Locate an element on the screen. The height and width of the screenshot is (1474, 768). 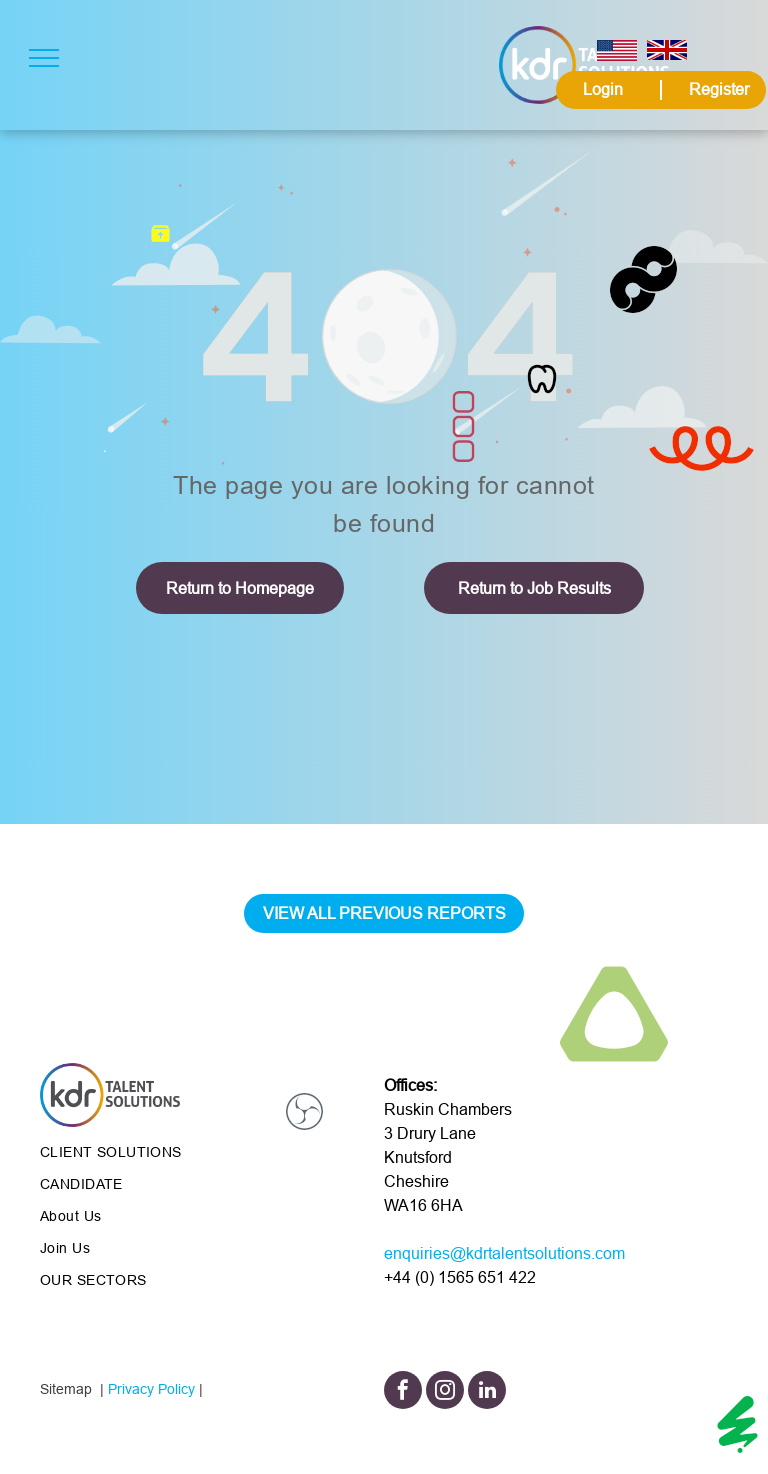
open OBS Studio for streaming or recording is located at coordinates (304, 1111).